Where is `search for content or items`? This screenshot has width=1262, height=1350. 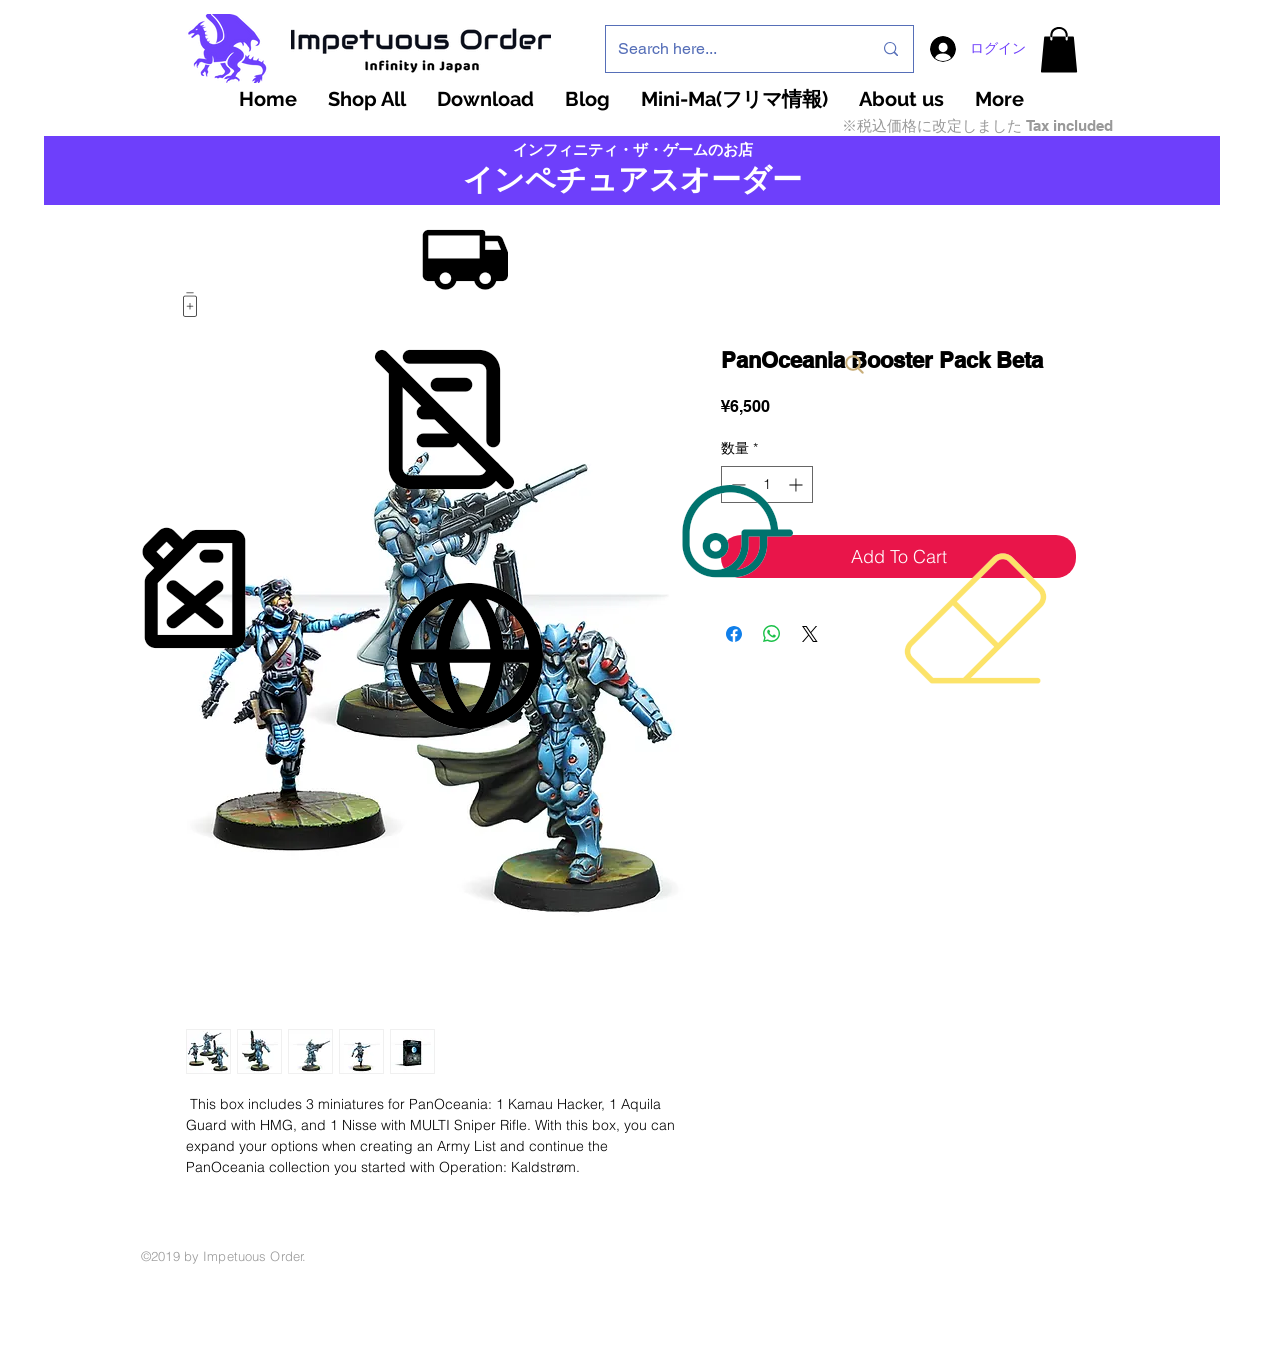
search for content or items is located at coordinates (854, 364).